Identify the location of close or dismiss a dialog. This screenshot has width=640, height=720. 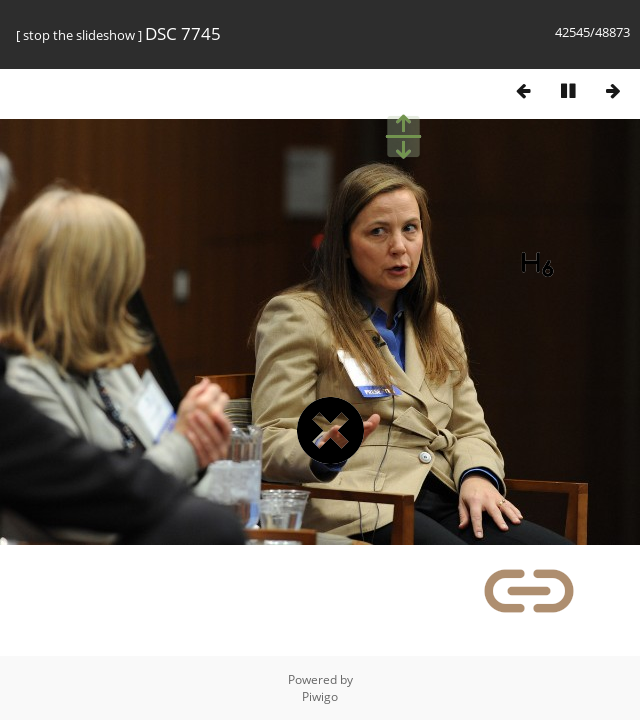
(330, 430).